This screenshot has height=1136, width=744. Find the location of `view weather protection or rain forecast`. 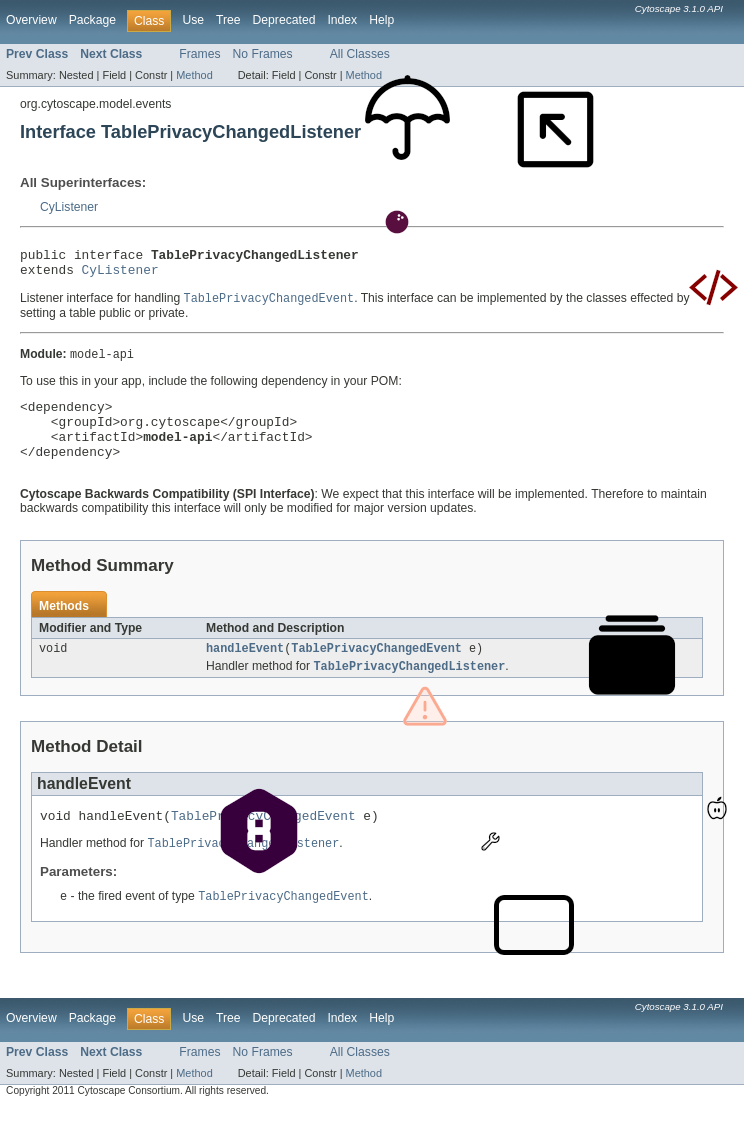

view weather protection or rain forecast is located at coordinates (407, 117).